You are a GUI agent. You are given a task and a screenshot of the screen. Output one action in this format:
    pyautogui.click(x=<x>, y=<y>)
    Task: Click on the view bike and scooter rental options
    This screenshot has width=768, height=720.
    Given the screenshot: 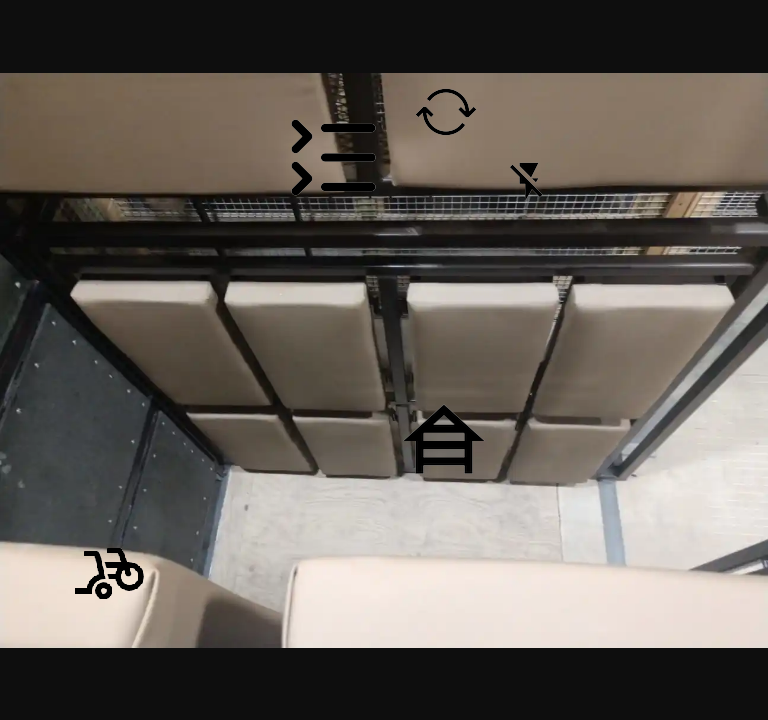 What is the action you would take?
    pyautogui.click(x=109, y=573)
    